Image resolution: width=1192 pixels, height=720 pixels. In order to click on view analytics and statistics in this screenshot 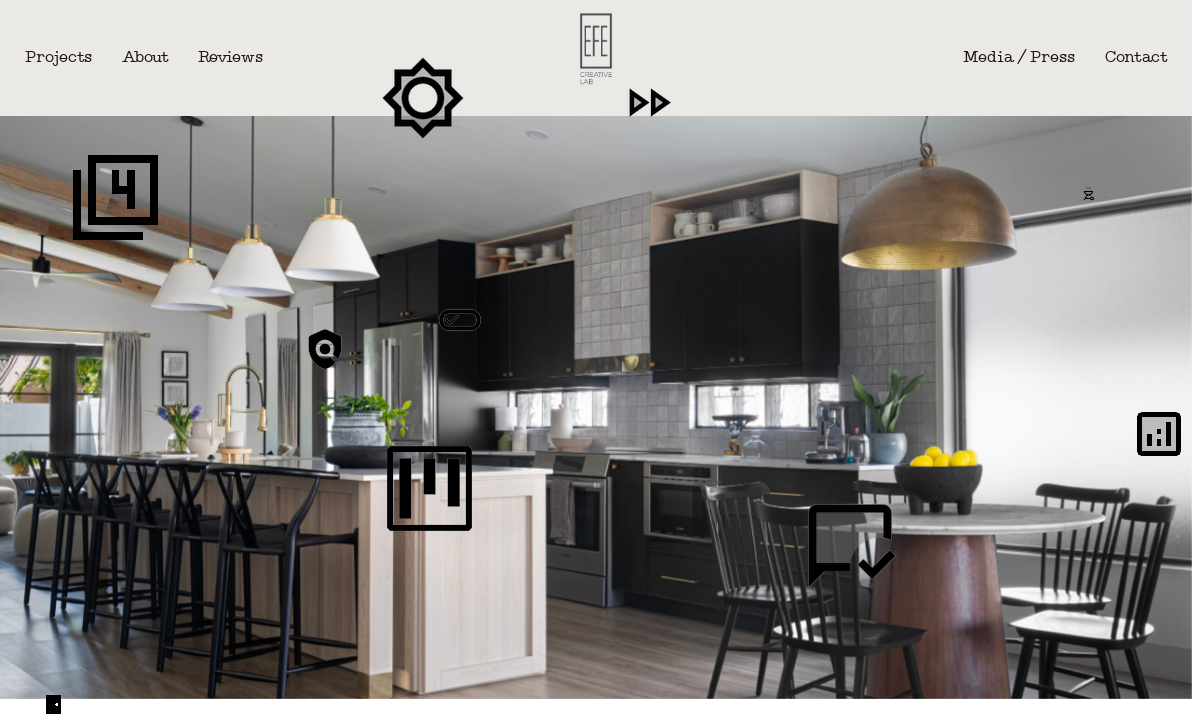, I will do `click(1159, 434)`.